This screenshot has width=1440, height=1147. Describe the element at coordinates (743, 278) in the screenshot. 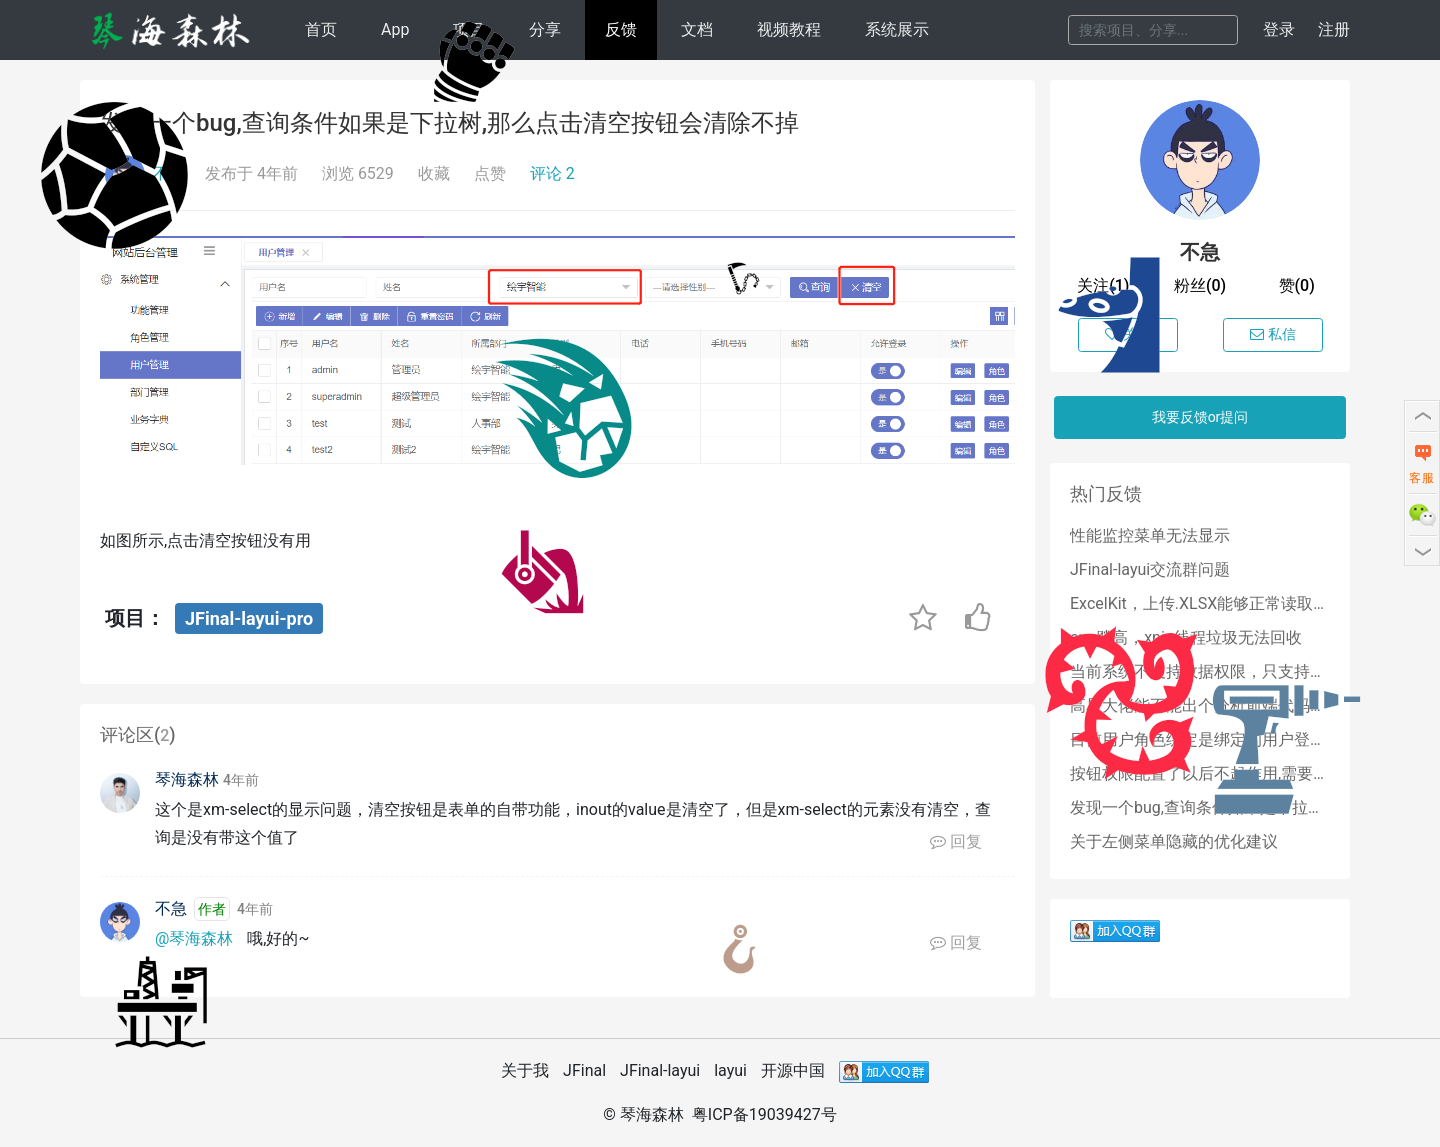

I see `select kusarigama weapon in game inventory` at that location.